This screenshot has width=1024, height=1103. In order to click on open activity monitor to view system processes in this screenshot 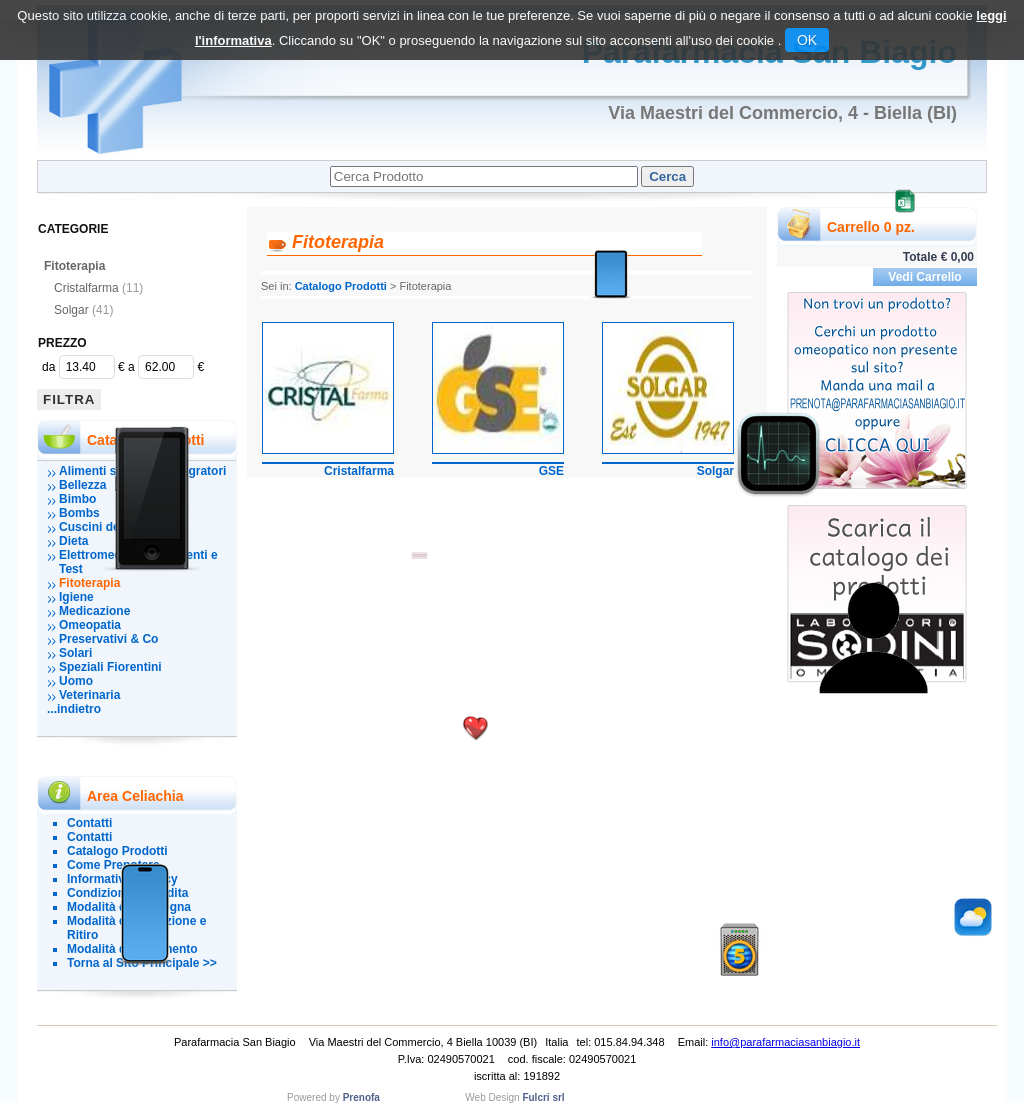, I will do `click(778, 453)`.